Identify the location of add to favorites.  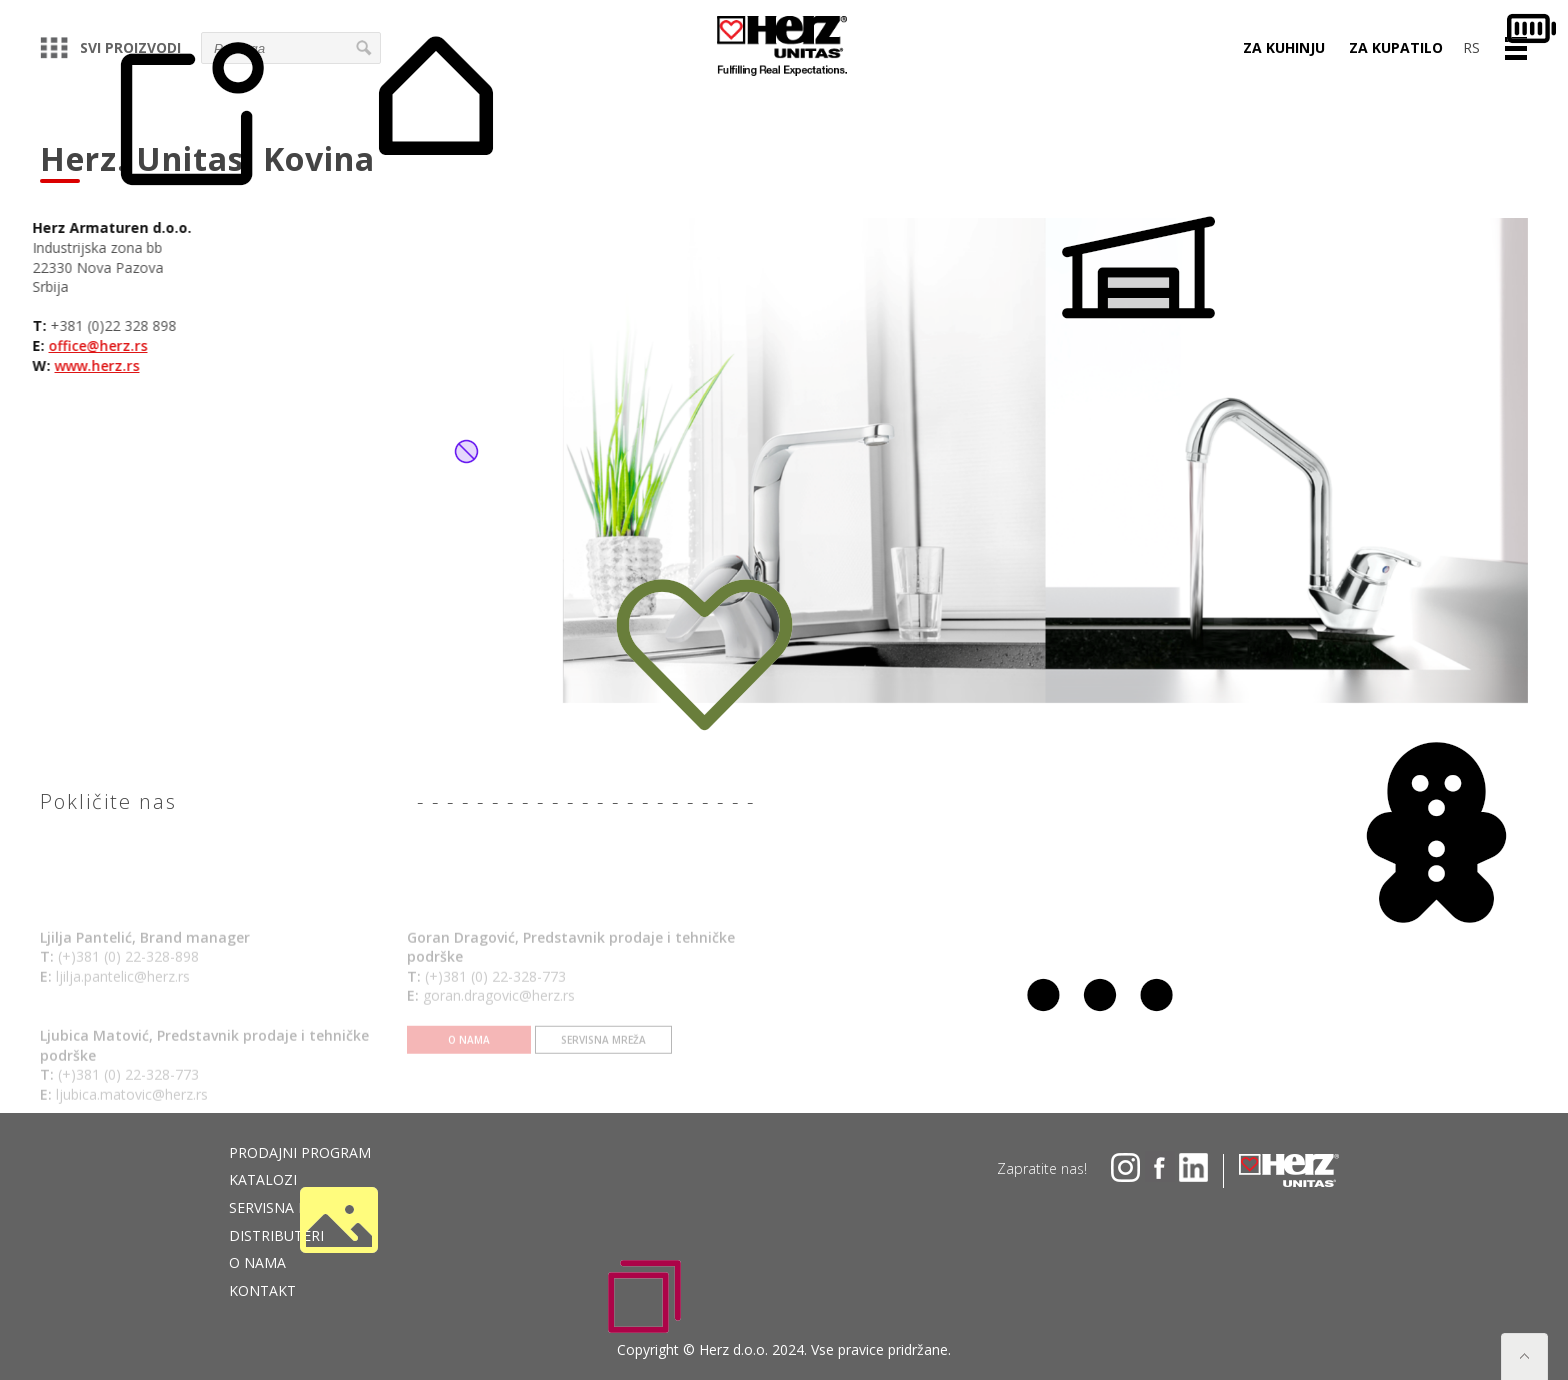
(704, 648).